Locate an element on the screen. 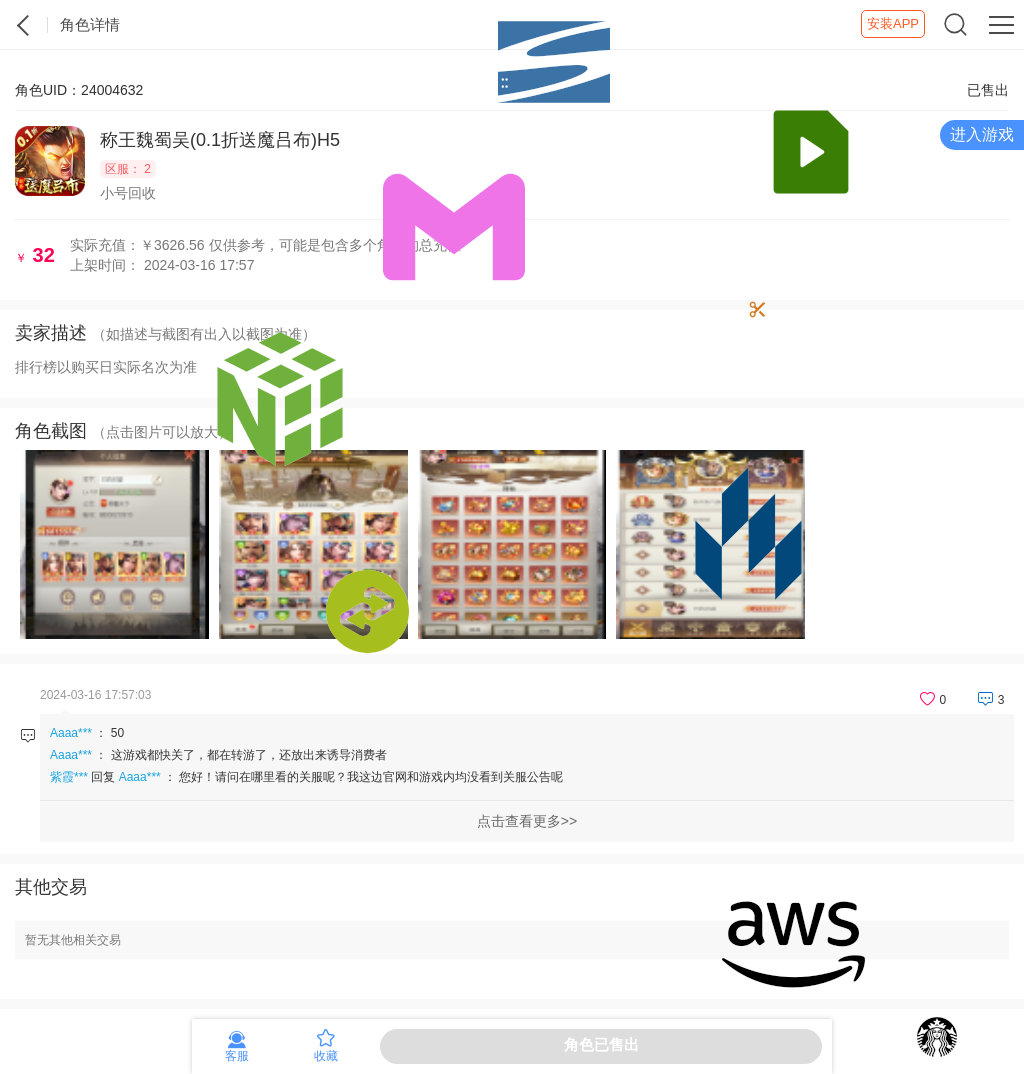 The width and height of the screenshot is (1024, 1074). open a video file is located at coordinates (811, 152).